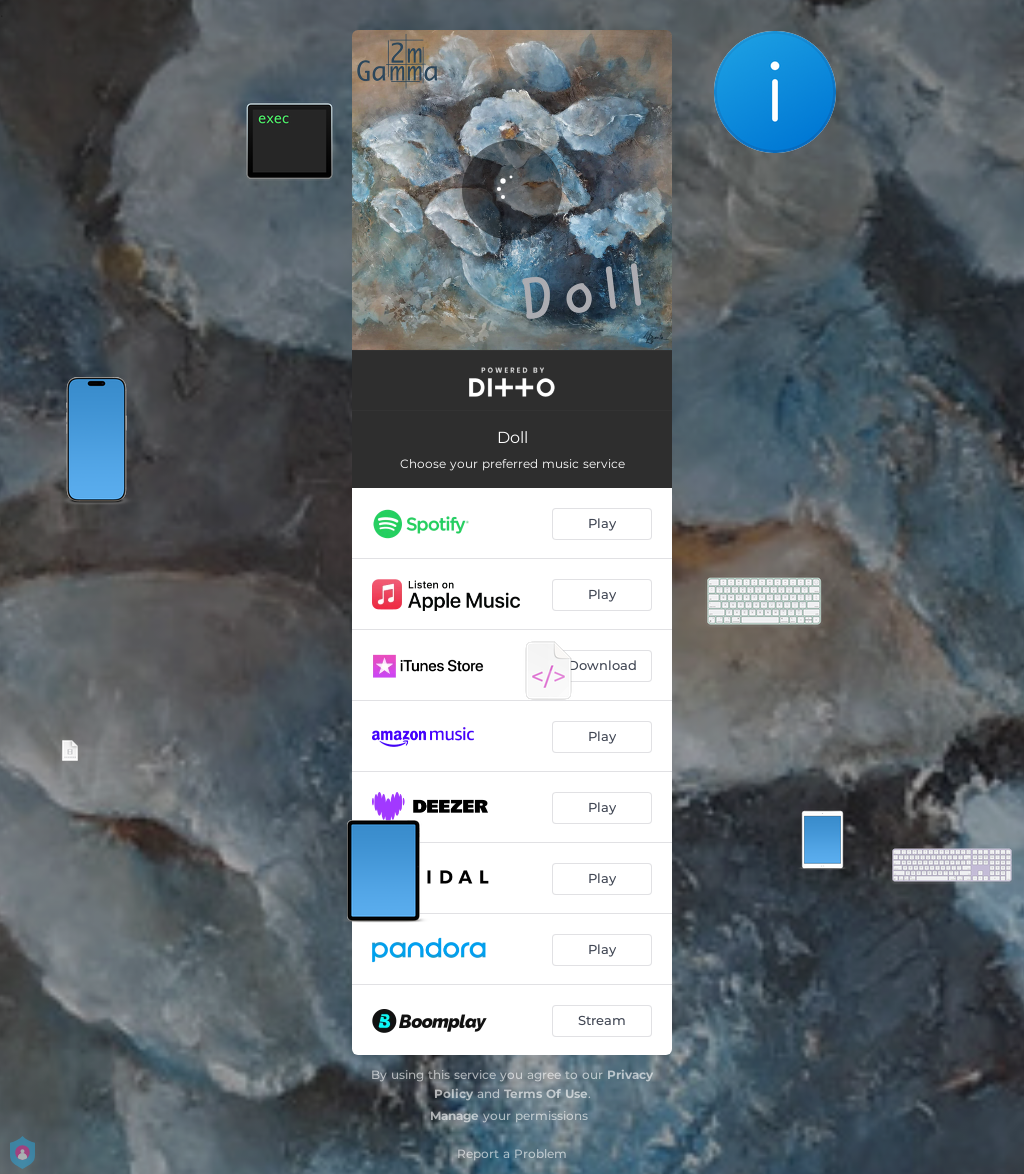 The height and width of the screenshot is (1174, 1024). Describe the element at coordinates (952, 865) in the screenshot. I see `connect a bluetooth keyboard` at that location.